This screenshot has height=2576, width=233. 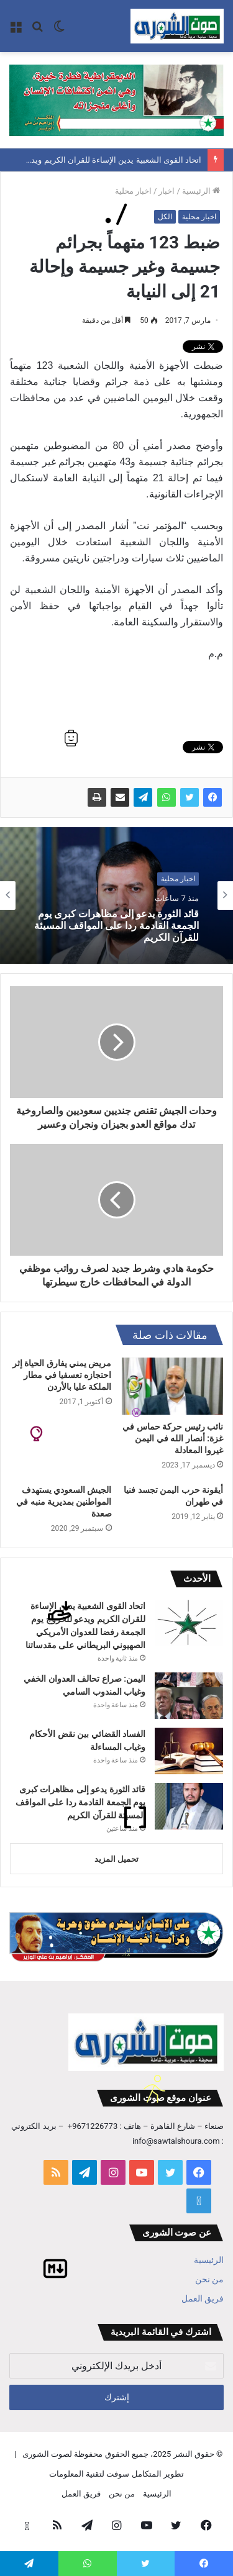 What do you see at coordinates (36, 1433) in the screenshot?
I see `celebrate an event or milestone` at bounding box center [36, 1433].